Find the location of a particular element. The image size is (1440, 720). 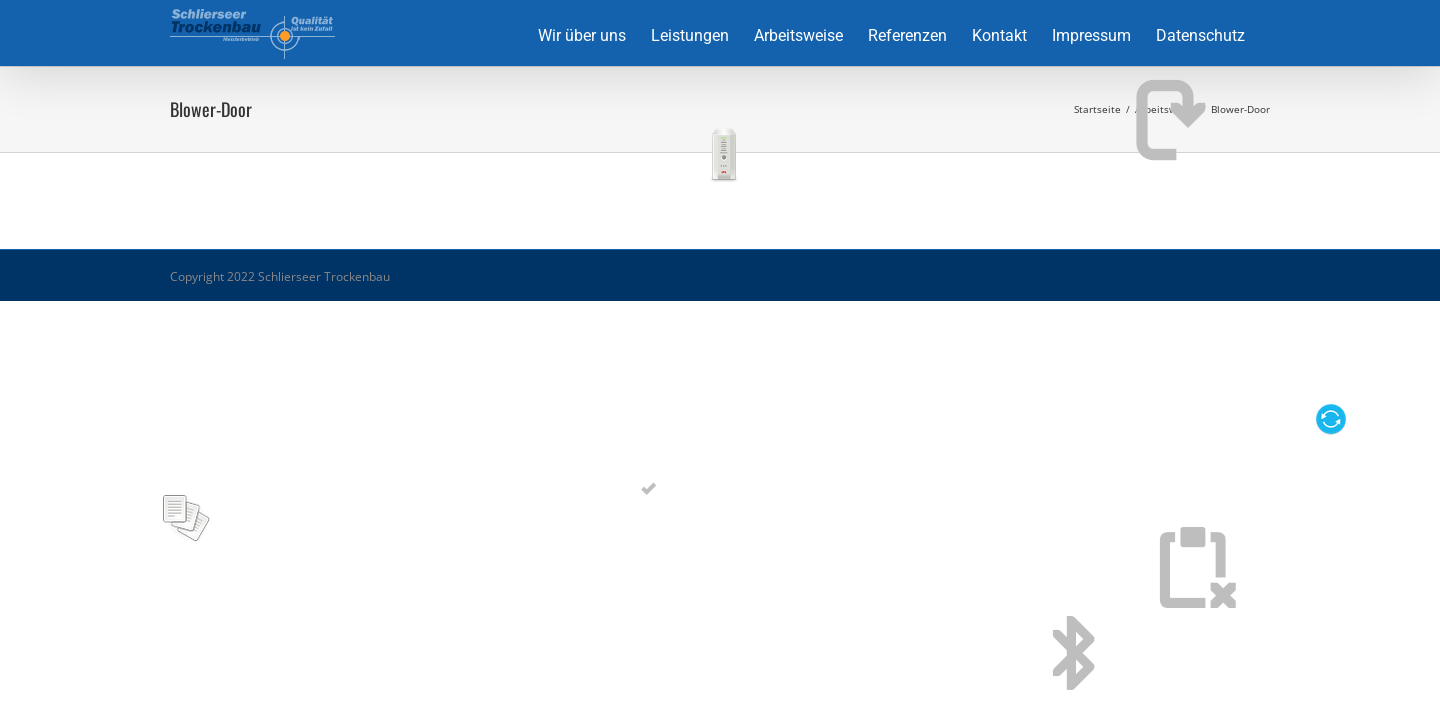

indicates bluetooth is currently active and connected is located at coordinates (1076, 653).